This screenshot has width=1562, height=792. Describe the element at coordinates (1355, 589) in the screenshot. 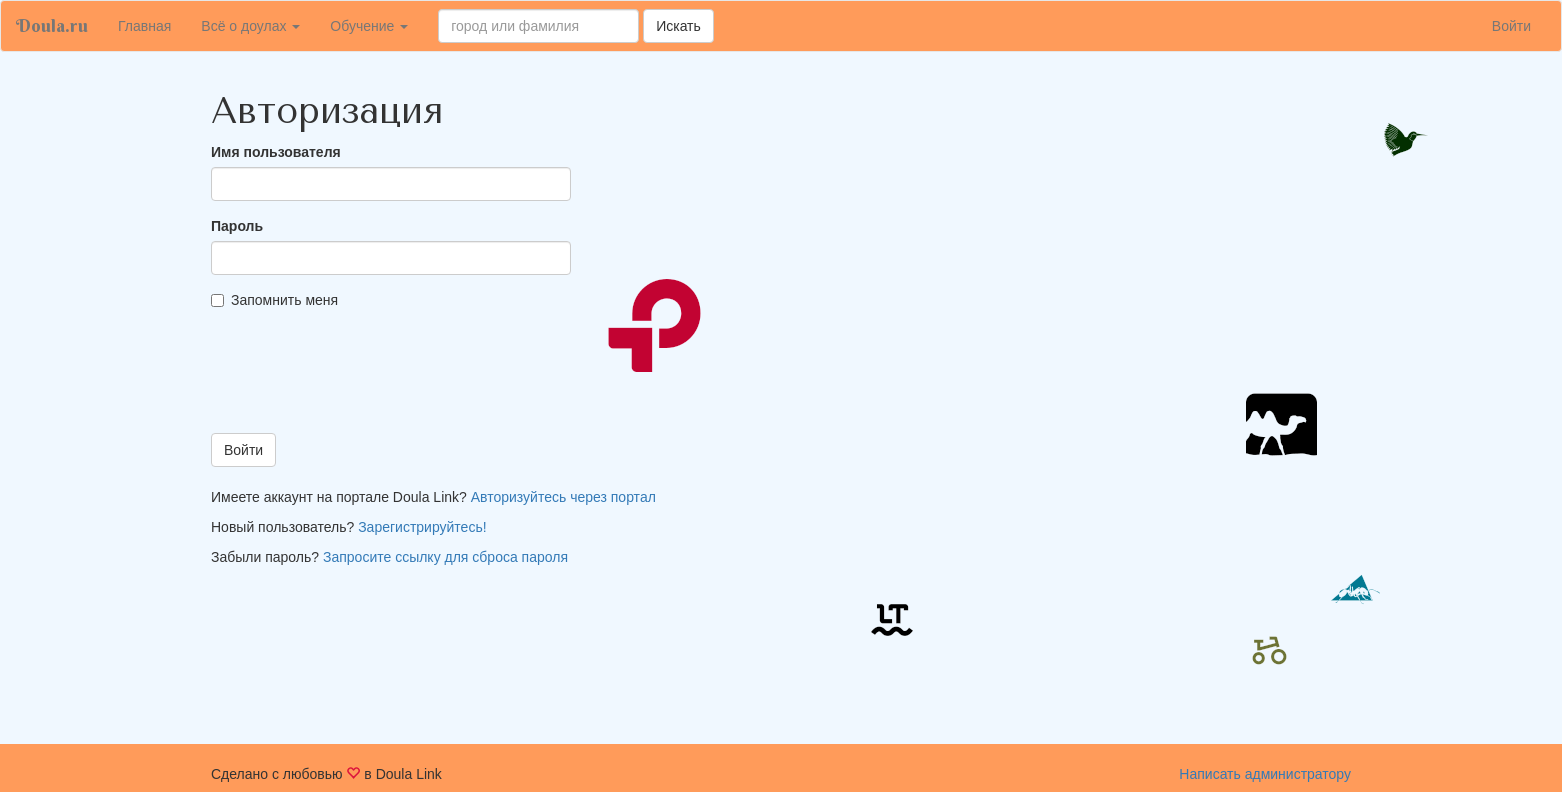

I see `apache ant build tool logo` at that location.